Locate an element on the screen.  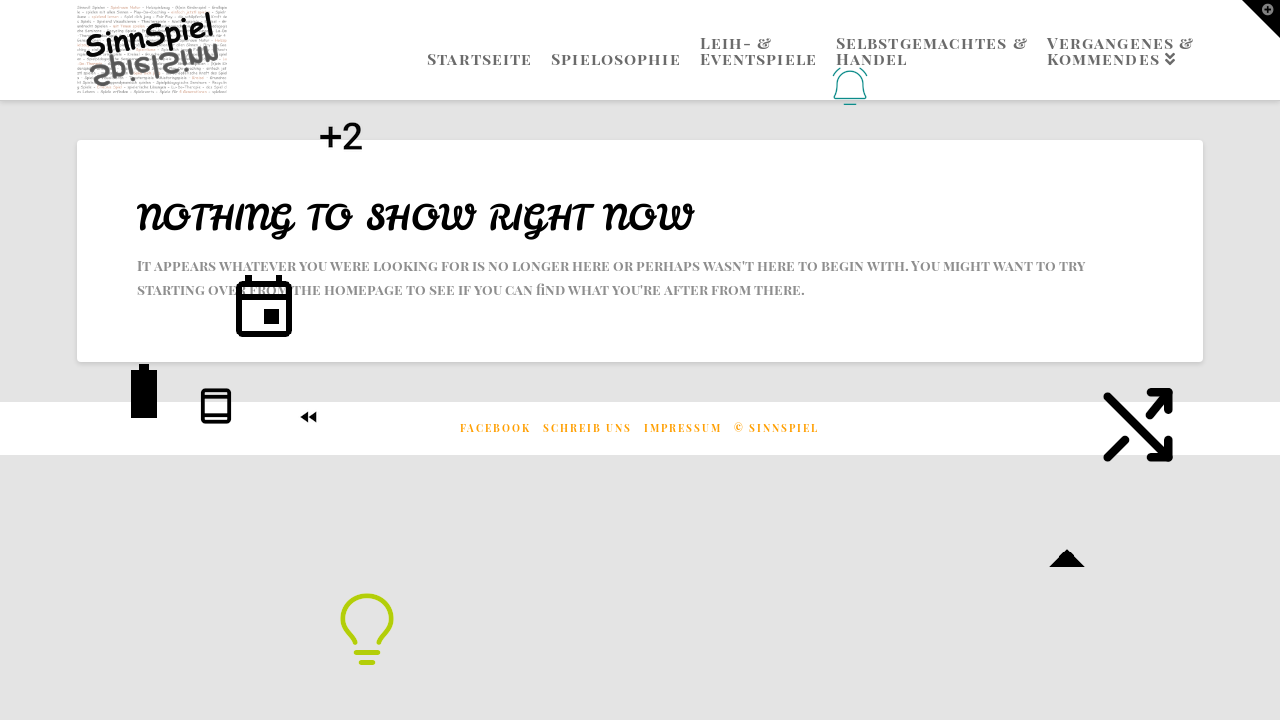
expand or collapse a dropdown menu upward is located at coordinates (1067, 560).